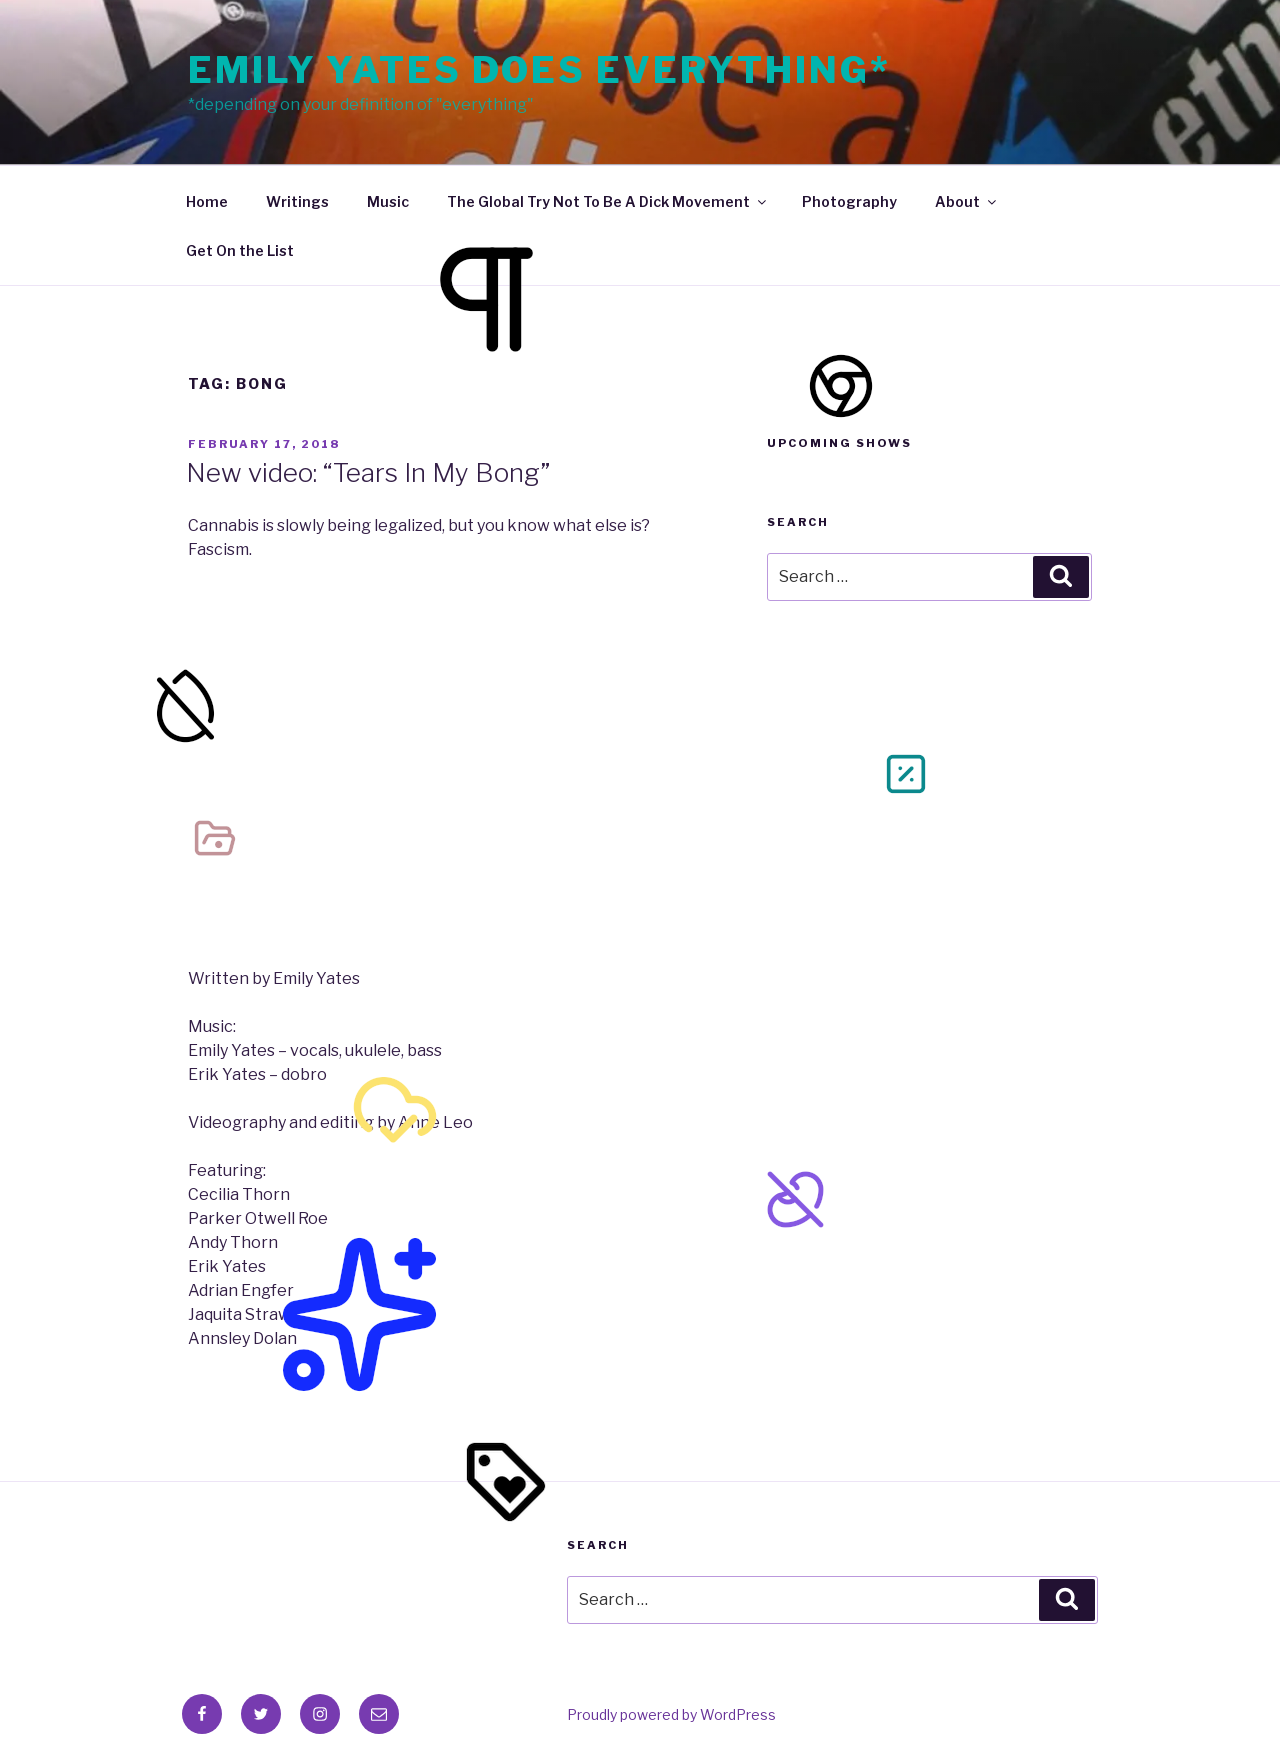 Image resolution: width=1280 pixels, height=1763 pixels. Describe the element at coordinates (395, 1107) in the screenshot. I see `file successfully synced to cloud` at that location.